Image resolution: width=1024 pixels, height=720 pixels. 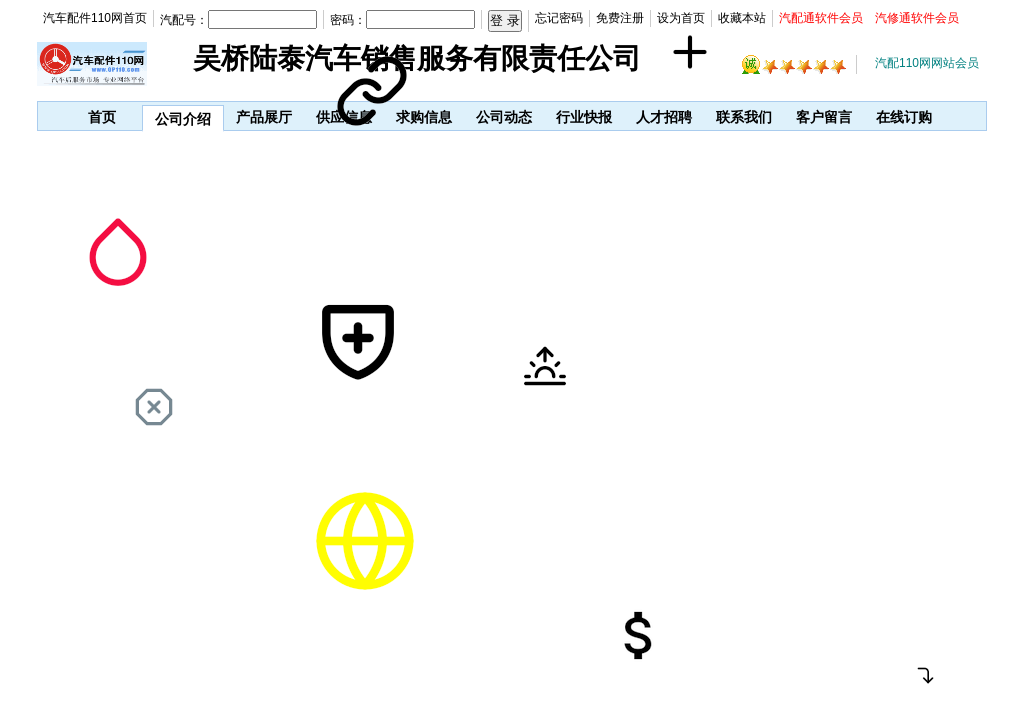 I want to click on view pricing or payment options, so click(x=639, y=635).